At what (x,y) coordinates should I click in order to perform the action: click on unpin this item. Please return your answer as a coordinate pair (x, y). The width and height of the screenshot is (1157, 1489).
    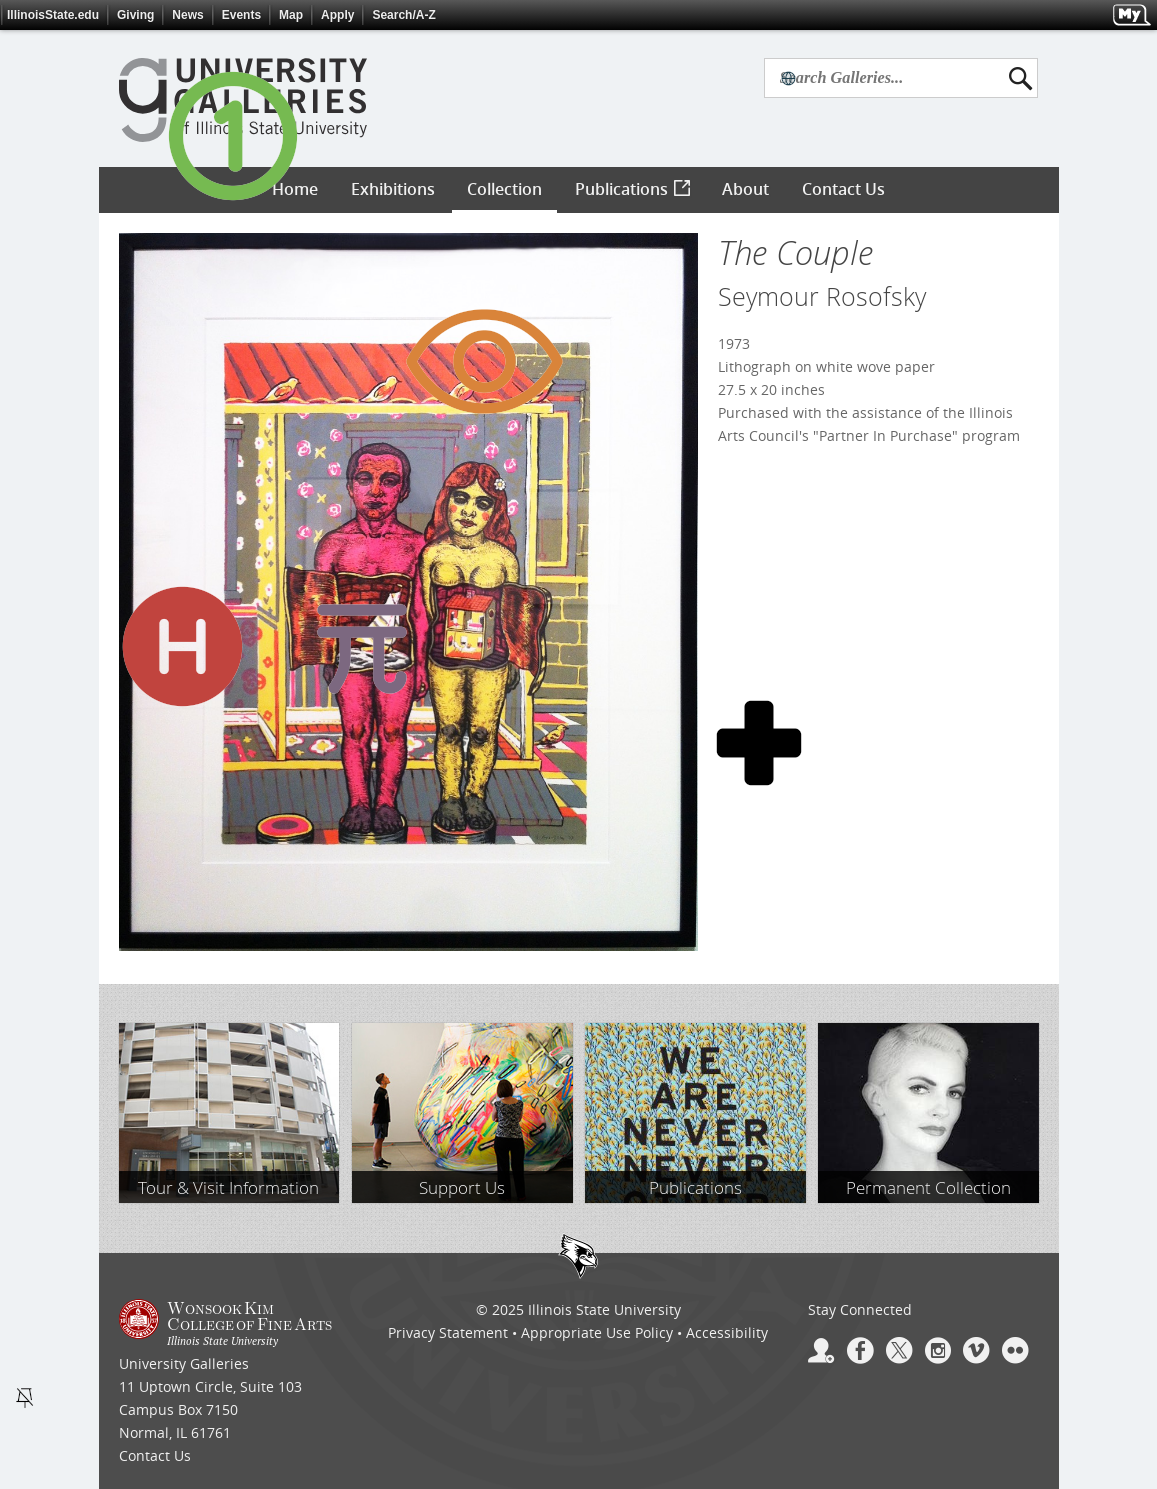
    Looking at the image, I should click on (25, 1397).